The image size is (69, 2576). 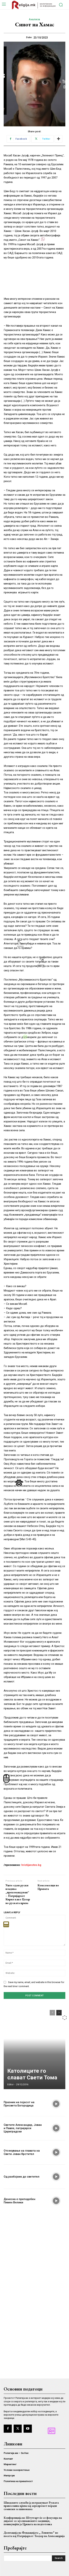 I want to click on mouse input device indicator, so click(x=6, y=1778).